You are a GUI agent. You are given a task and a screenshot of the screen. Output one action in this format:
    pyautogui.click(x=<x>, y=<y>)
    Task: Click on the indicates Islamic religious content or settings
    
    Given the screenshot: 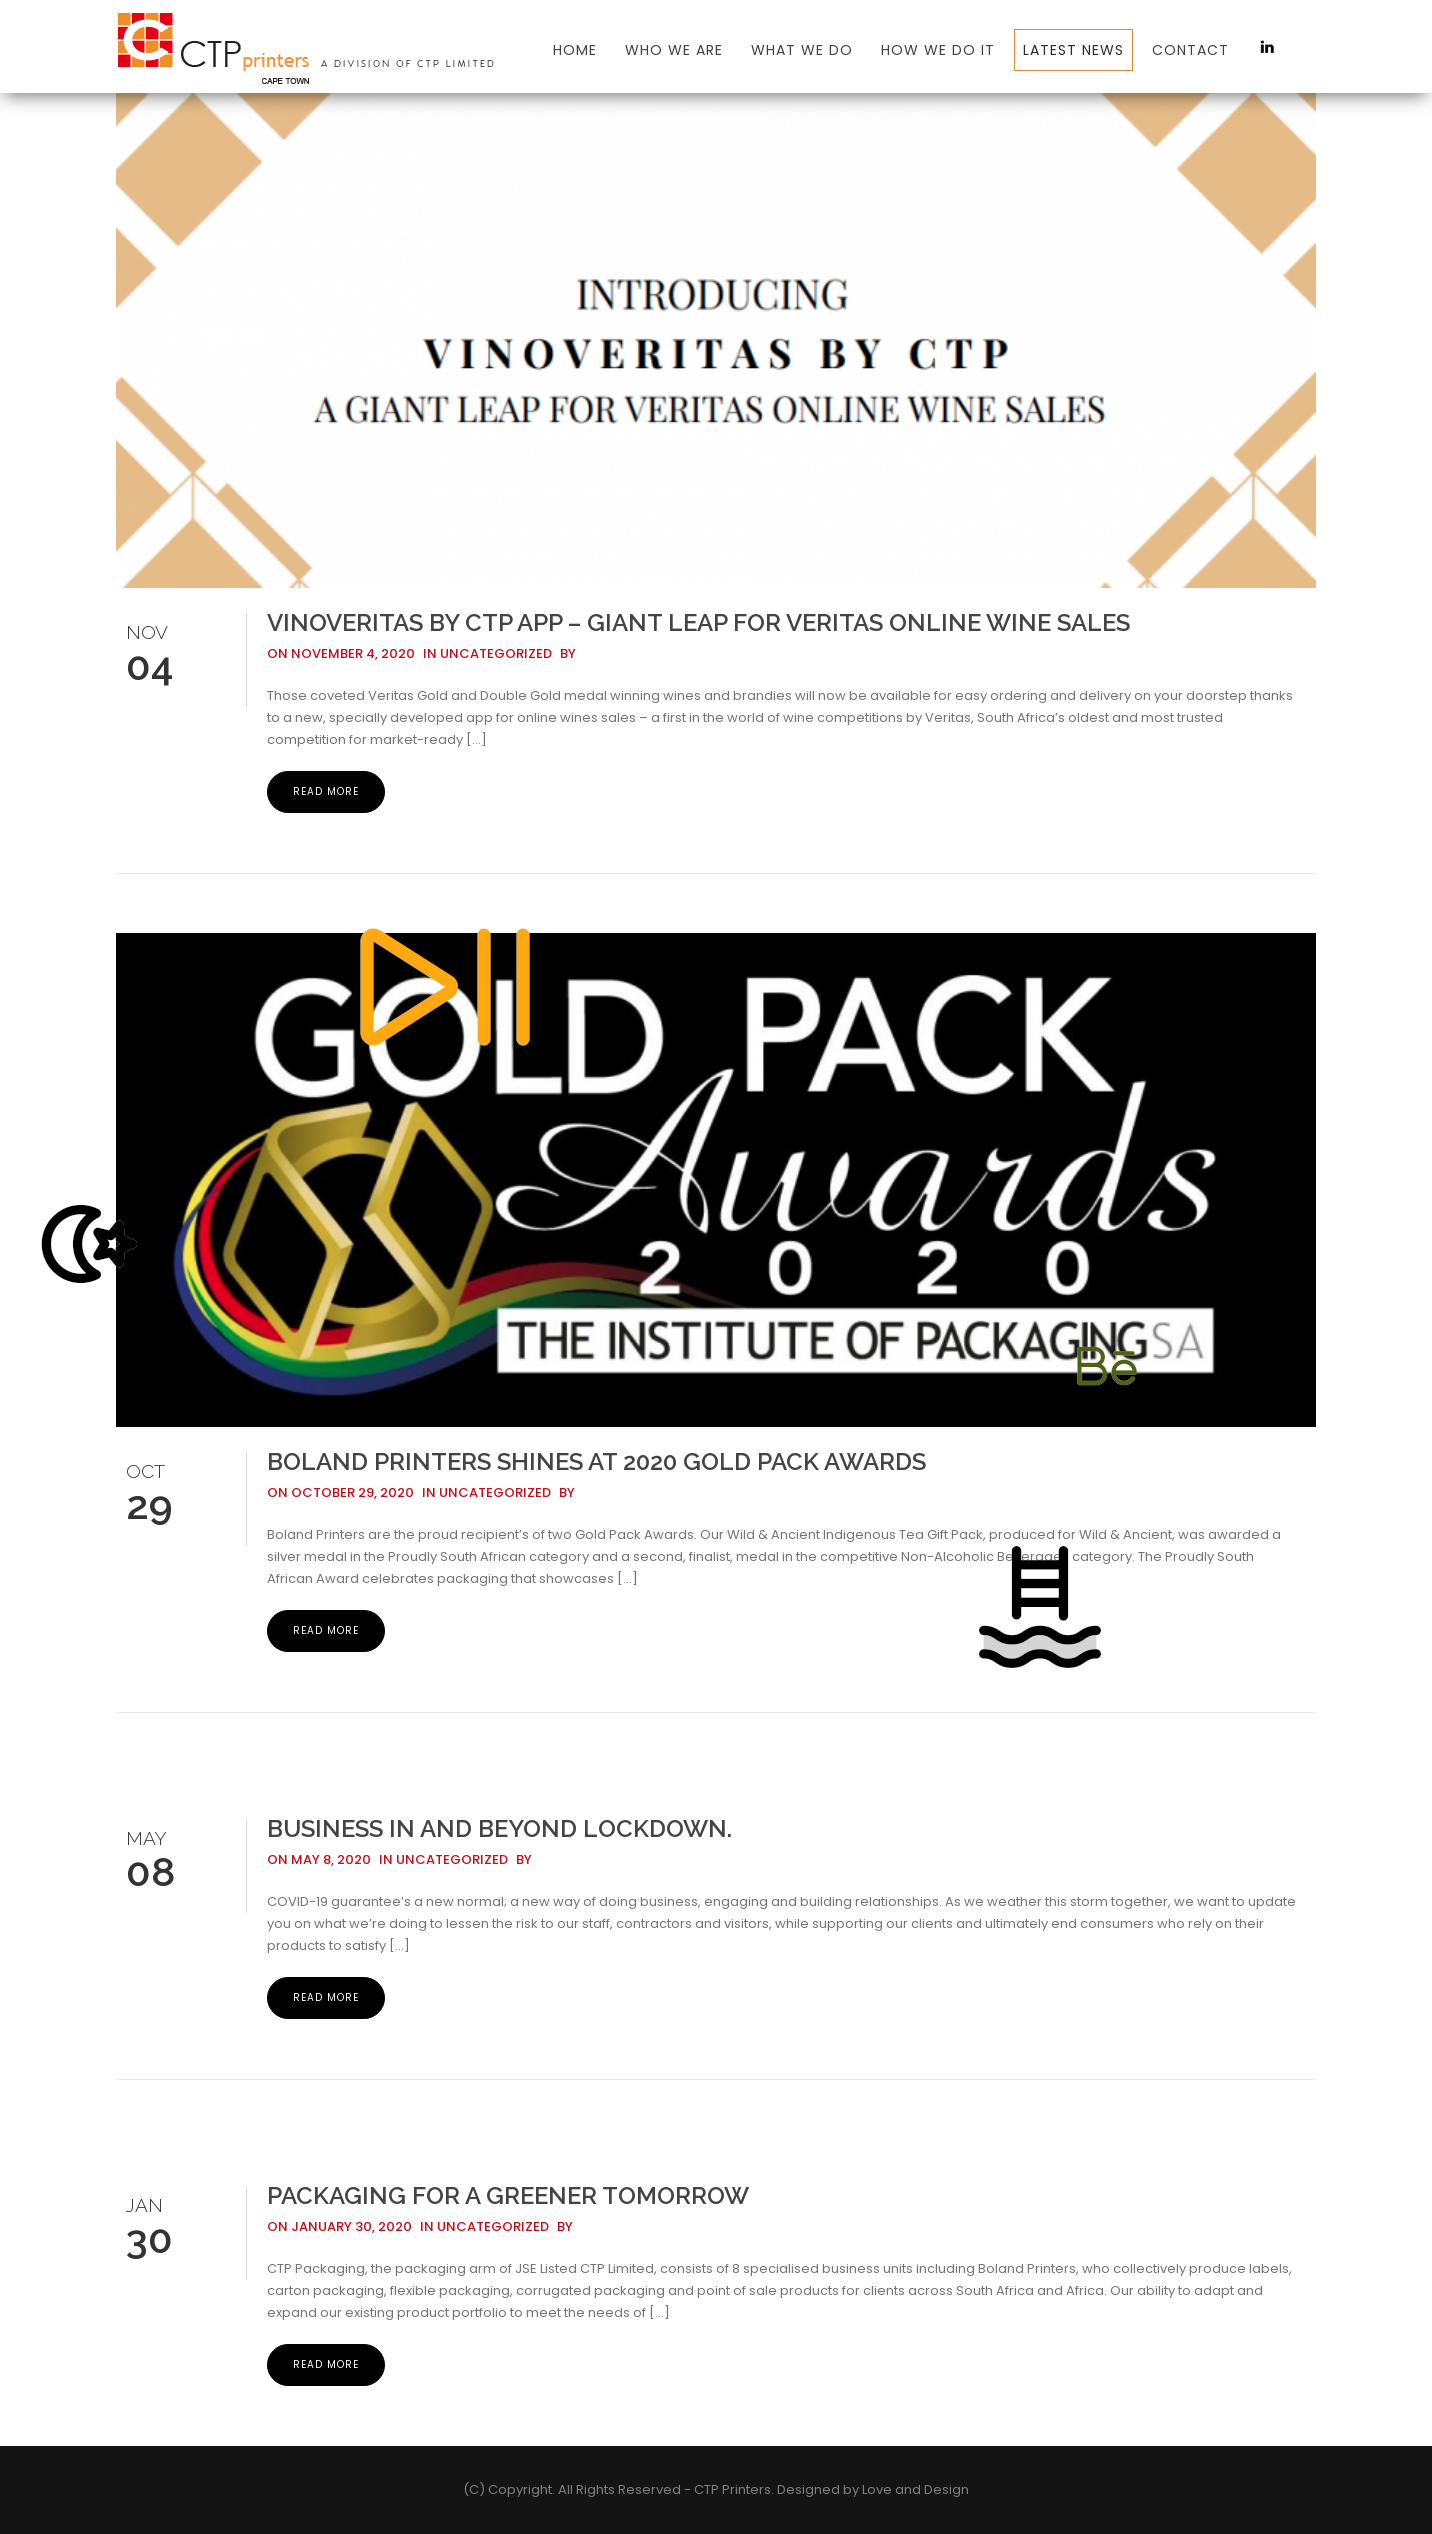 What is the action you would take?
    pyautogui.click(x=87, y=1244)
    